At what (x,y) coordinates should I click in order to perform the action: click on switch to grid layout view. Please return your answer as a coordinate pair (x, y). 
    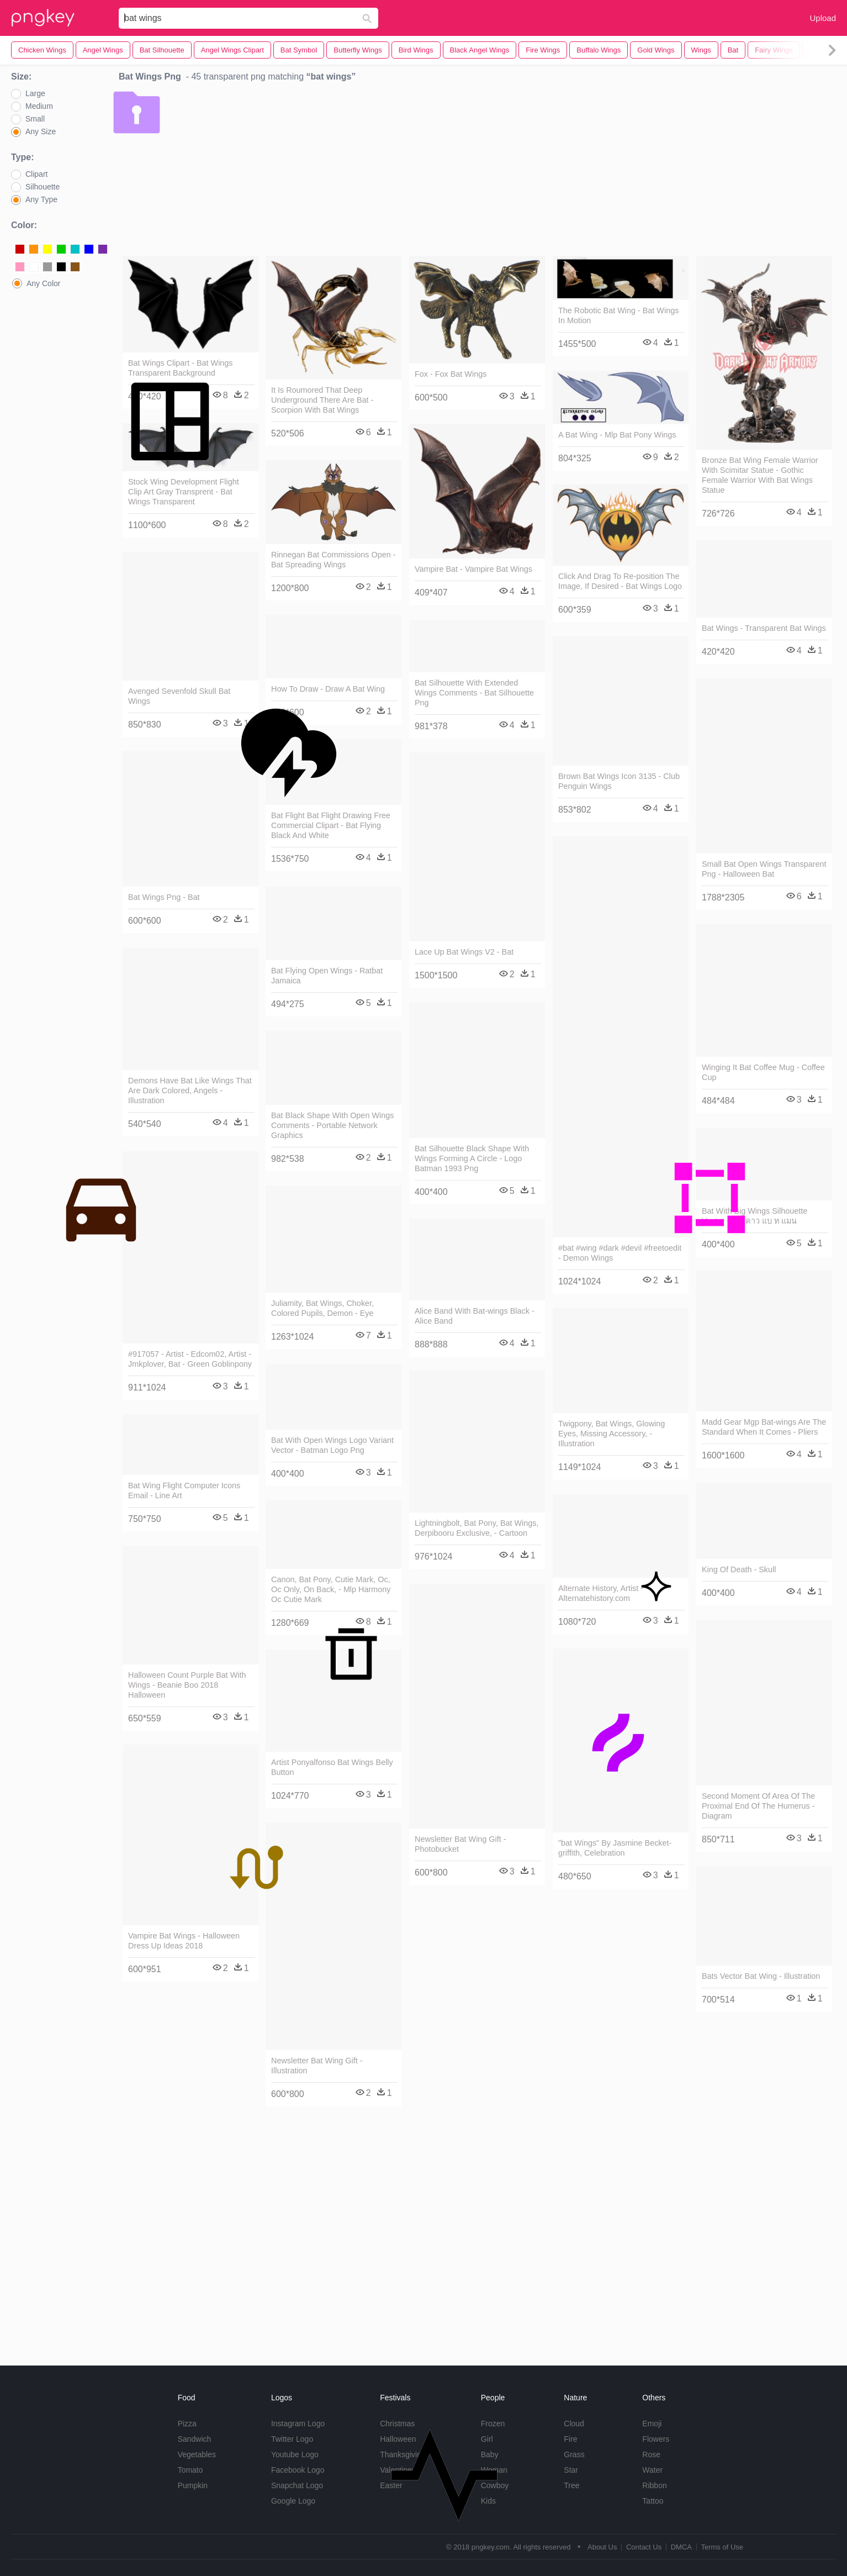
    Looking at the image, I should click on (170, 422).